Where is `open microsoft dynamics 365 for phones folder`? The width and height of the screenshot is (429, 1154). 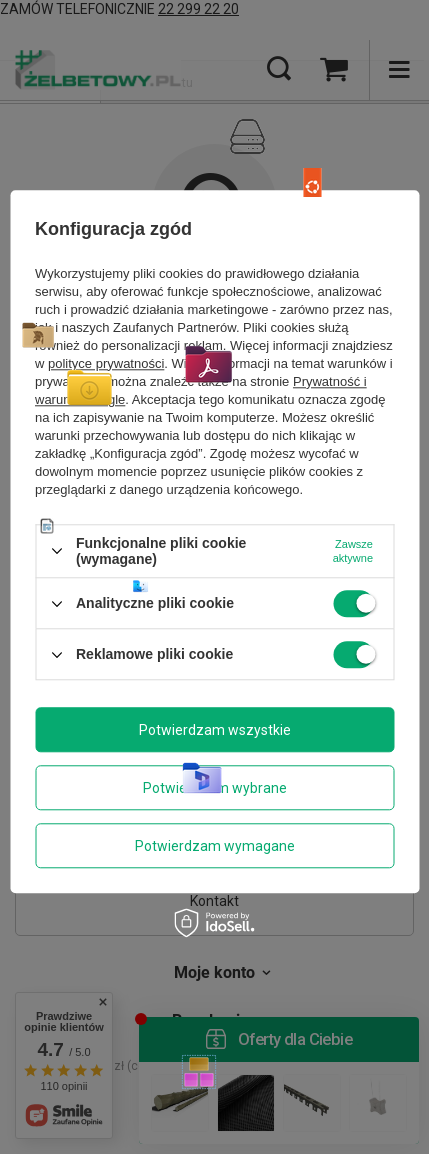
open microsoft dynamics 365 for phones folder is located at coordinates (202, 779).